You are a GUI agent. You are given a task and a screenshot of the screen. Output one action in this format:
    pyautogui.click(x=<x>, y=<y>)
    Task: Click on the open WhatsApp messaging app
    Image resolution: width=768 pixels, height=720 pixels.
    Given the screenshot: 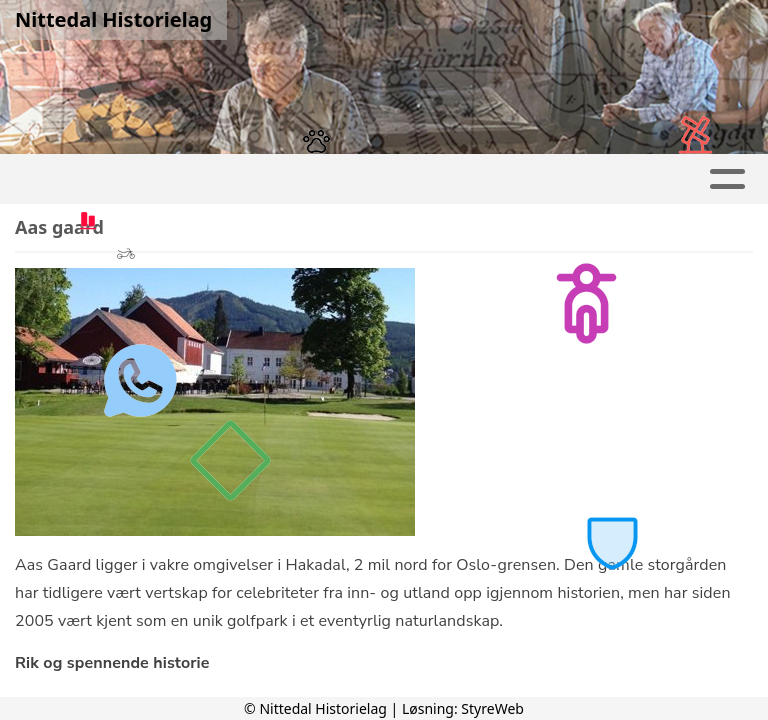 What is the action you would take?
    pyautogui.click(x=140, y=380)
    